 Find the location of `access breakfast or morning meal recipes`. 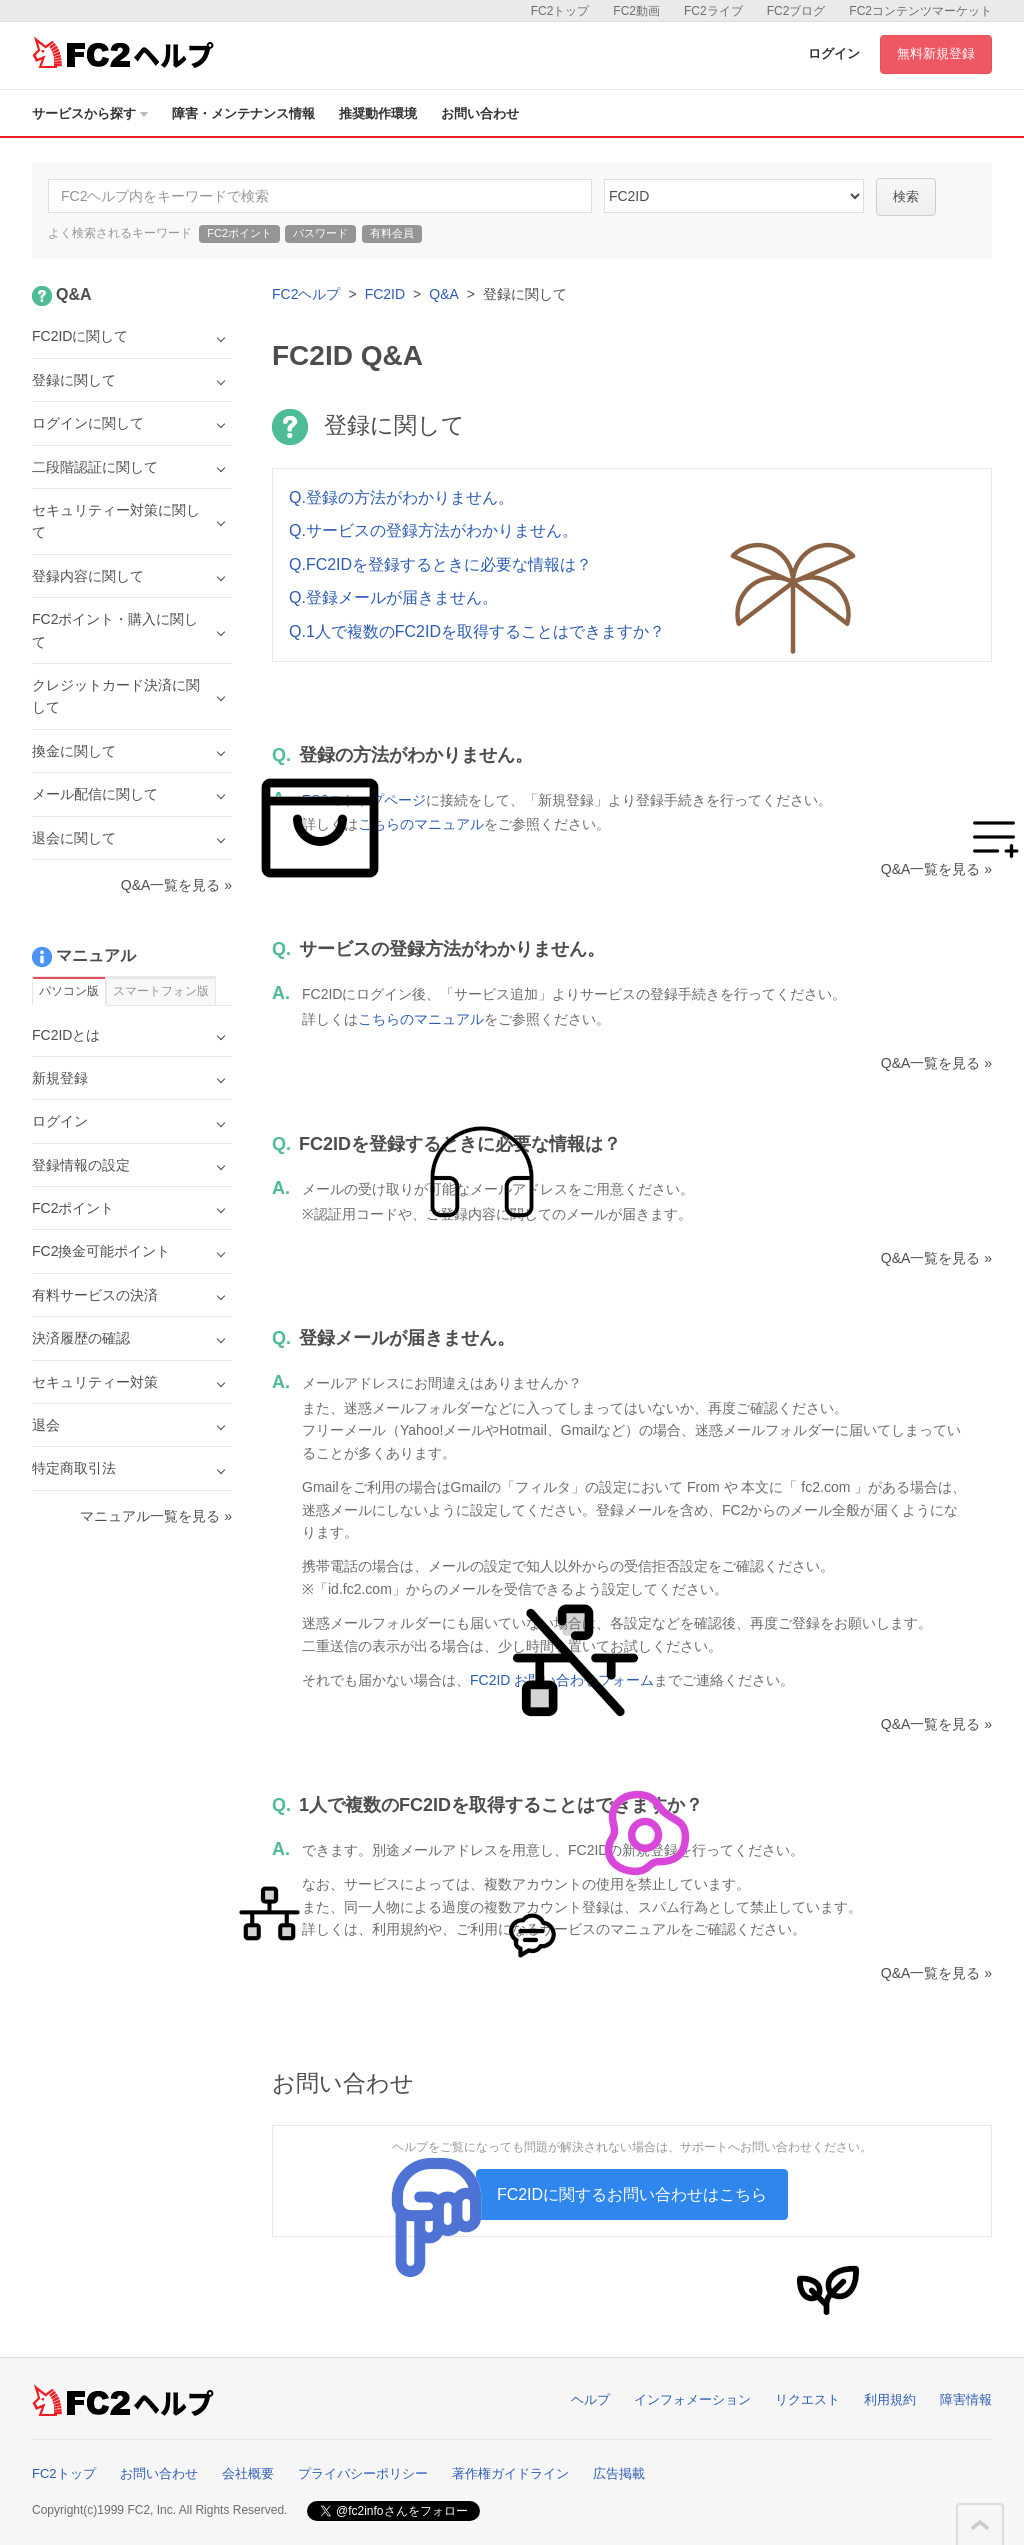

access breakfast or morning meal recipes is located at coordinates (647, 1833).